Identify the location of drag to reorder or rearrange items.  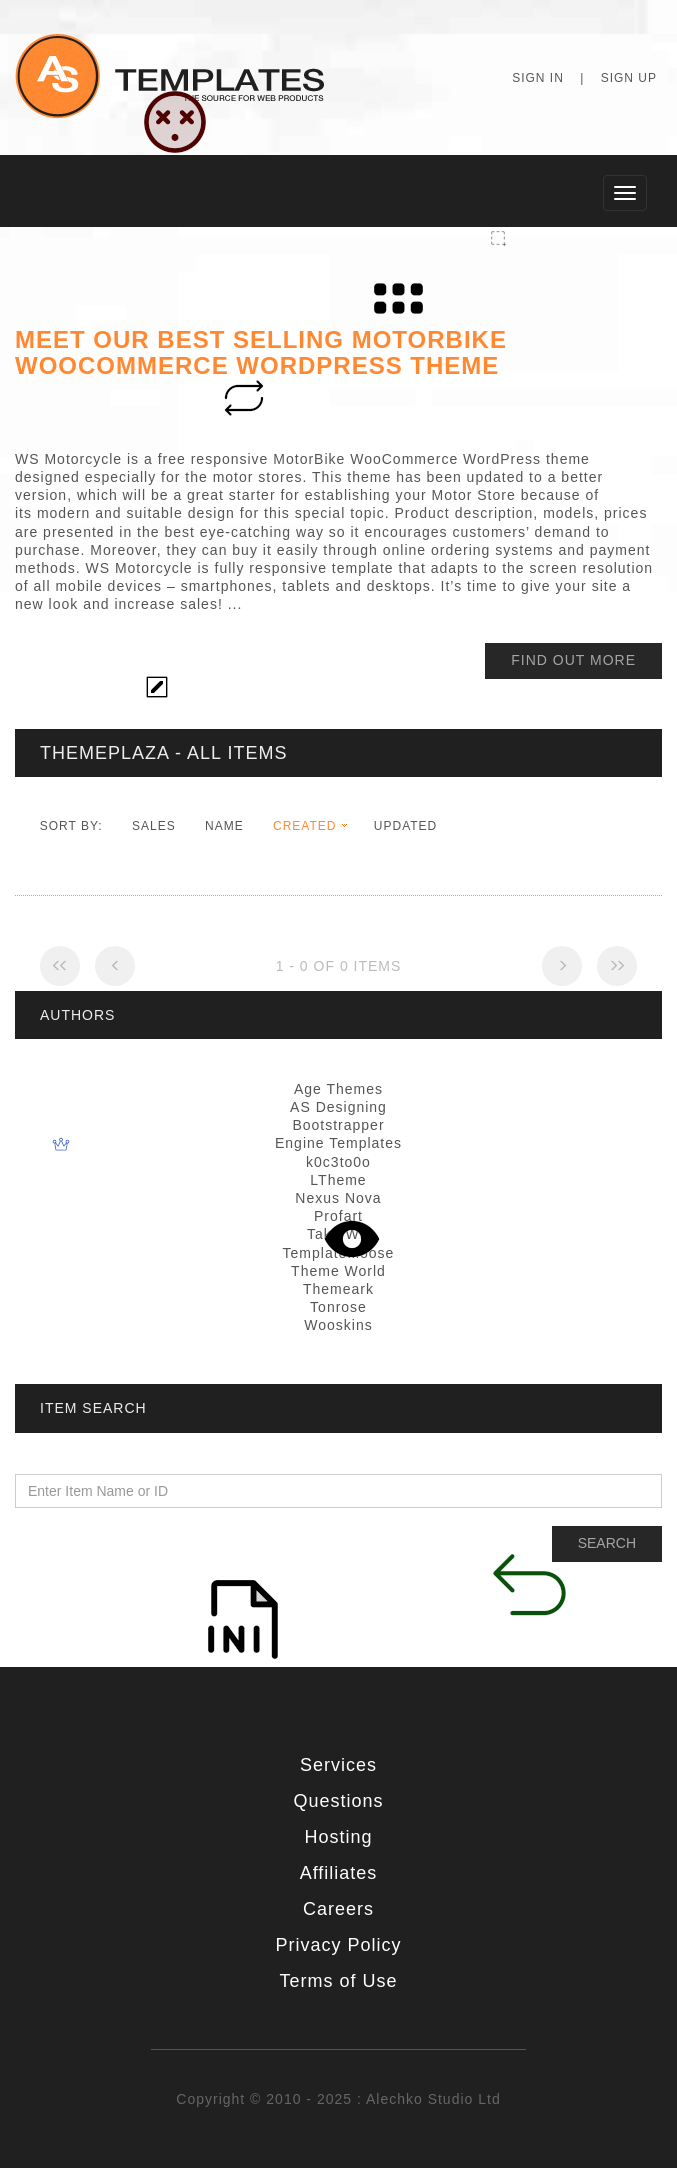
(398, 298).